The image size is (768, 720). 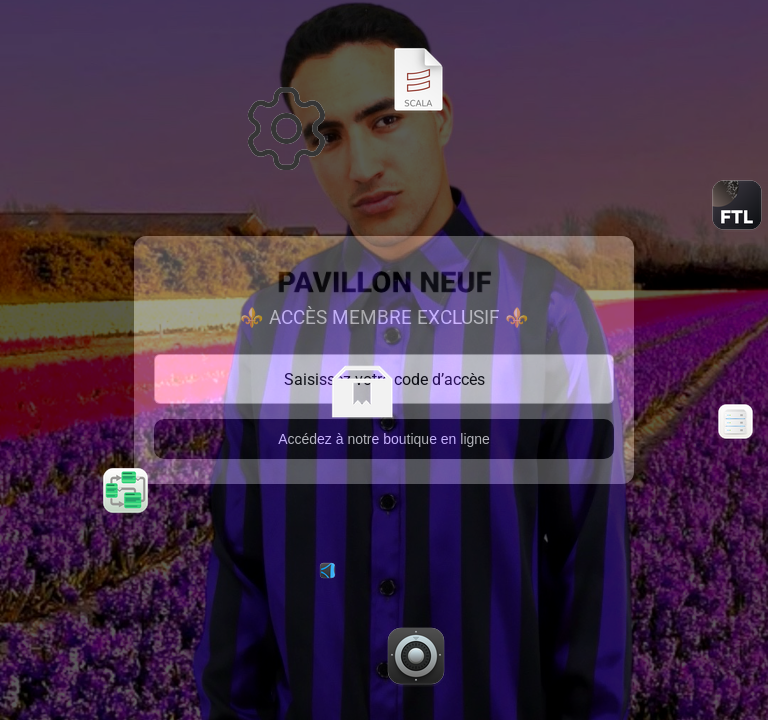 What do you see at coordinates (327, 570) in the screenshot?
I see `open Adobe Acrobat Reader` at bounding box center [327, 570].